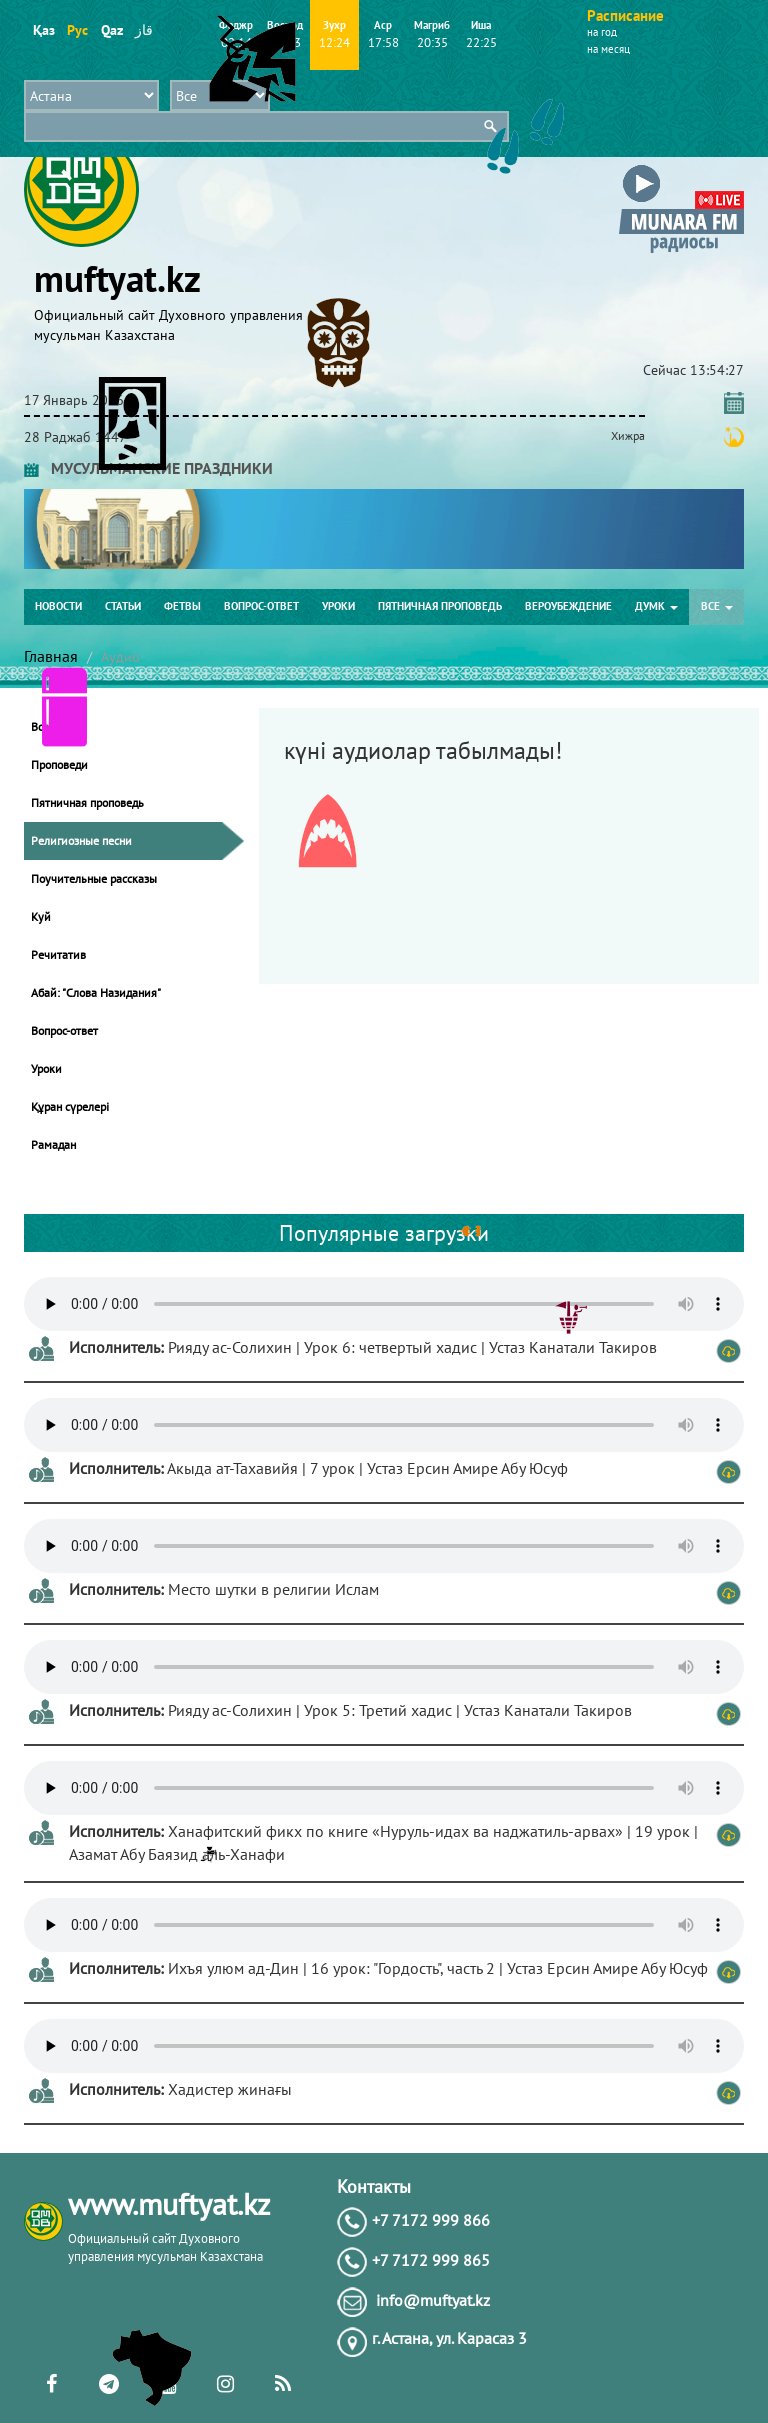 This screenshot has width=768, height=2423. Describe the element at coordinates (252, 58) in the screenshot. I see `activate a lightning-based attack or ability` at that location.